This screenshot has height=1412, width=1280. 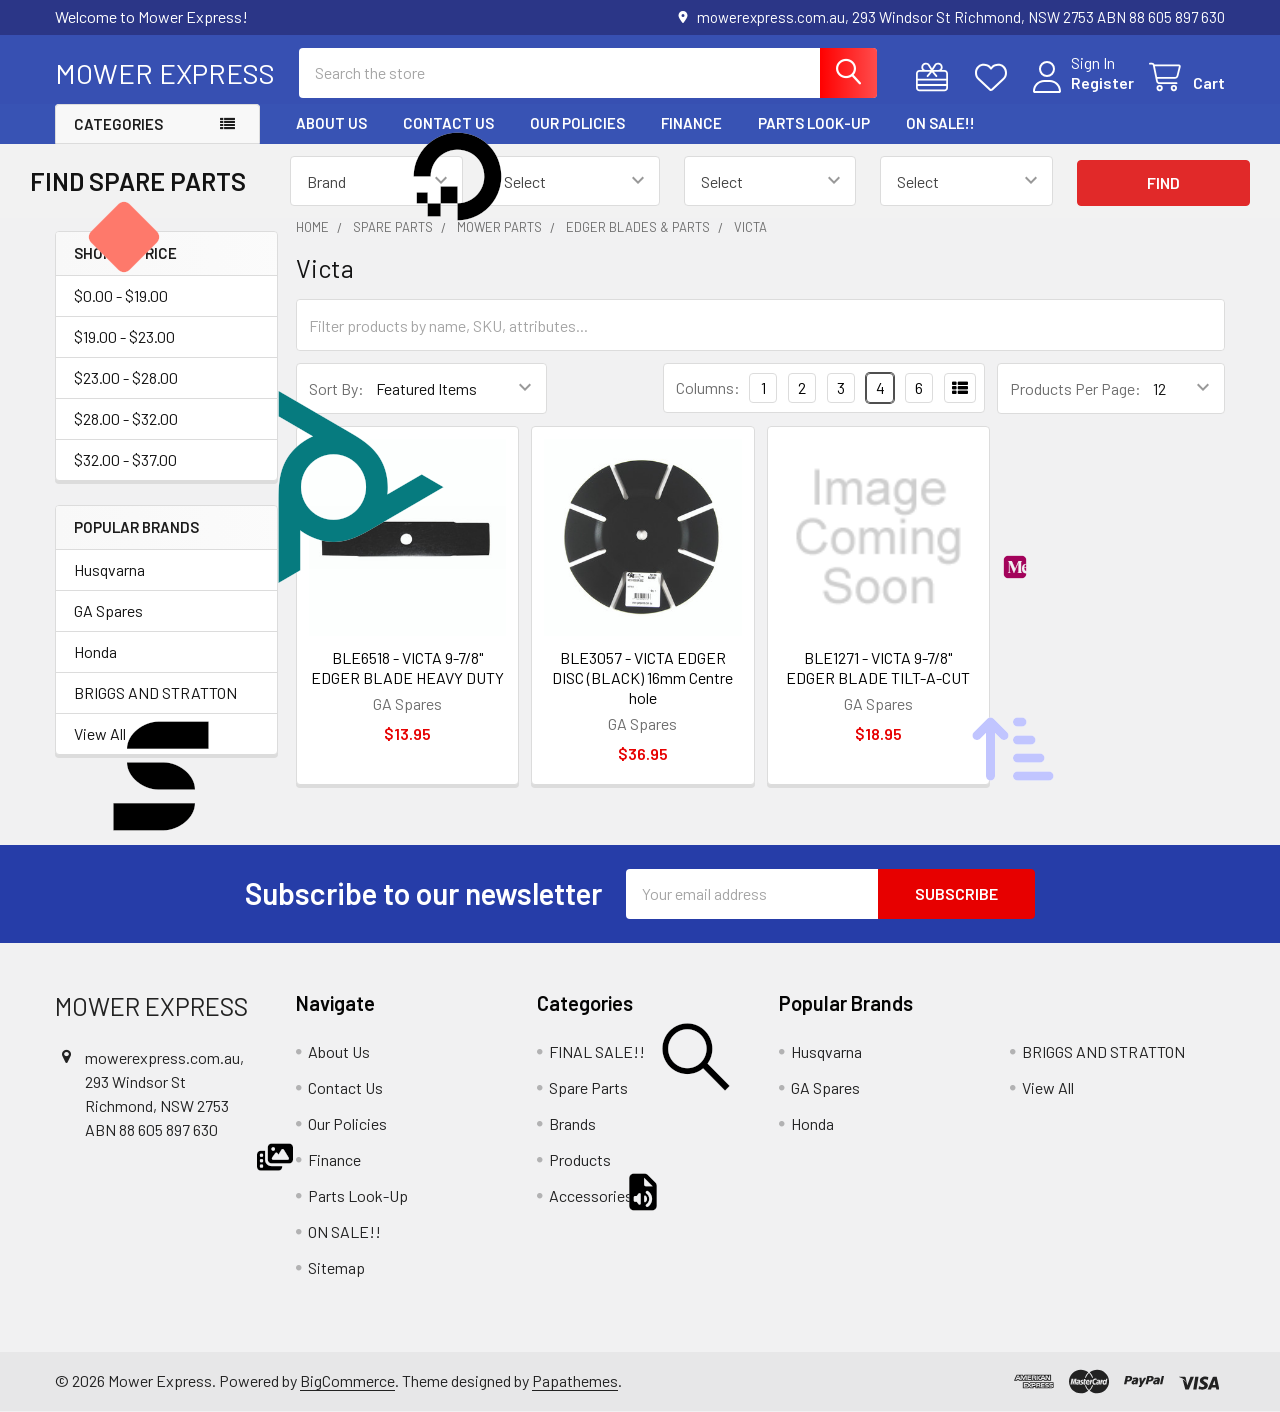 What do you see at coordinates (643, 1192) in the screenshot?
I see `open an audio file` at bounding box center [643, 1192].